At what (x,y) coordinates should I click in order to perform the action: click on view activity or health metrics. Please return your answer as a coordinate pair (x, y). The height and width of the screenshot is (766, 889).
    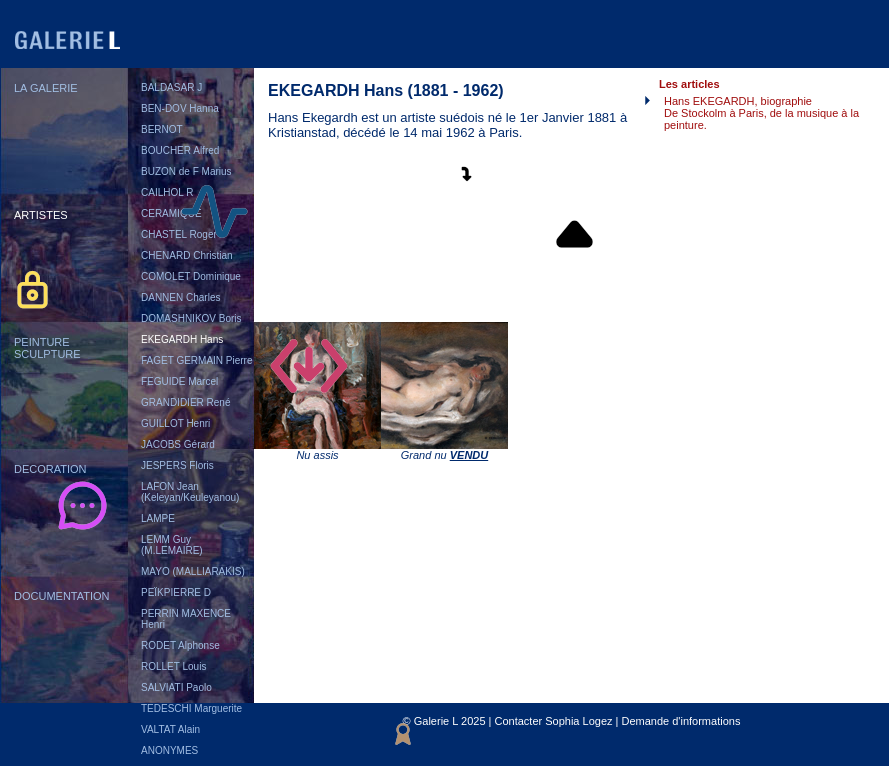
    Looking at the image, I should click on (214, 211).